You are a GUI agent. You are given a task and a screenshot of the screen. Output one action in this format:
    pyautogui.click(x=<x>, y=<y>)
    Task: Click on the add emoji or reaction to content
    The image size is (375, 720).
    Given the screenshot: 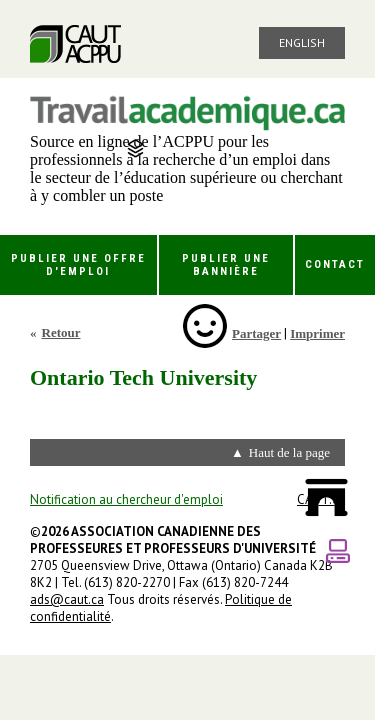 What is the action you would take?
    pyautogui.click(x=205, y=326)
    